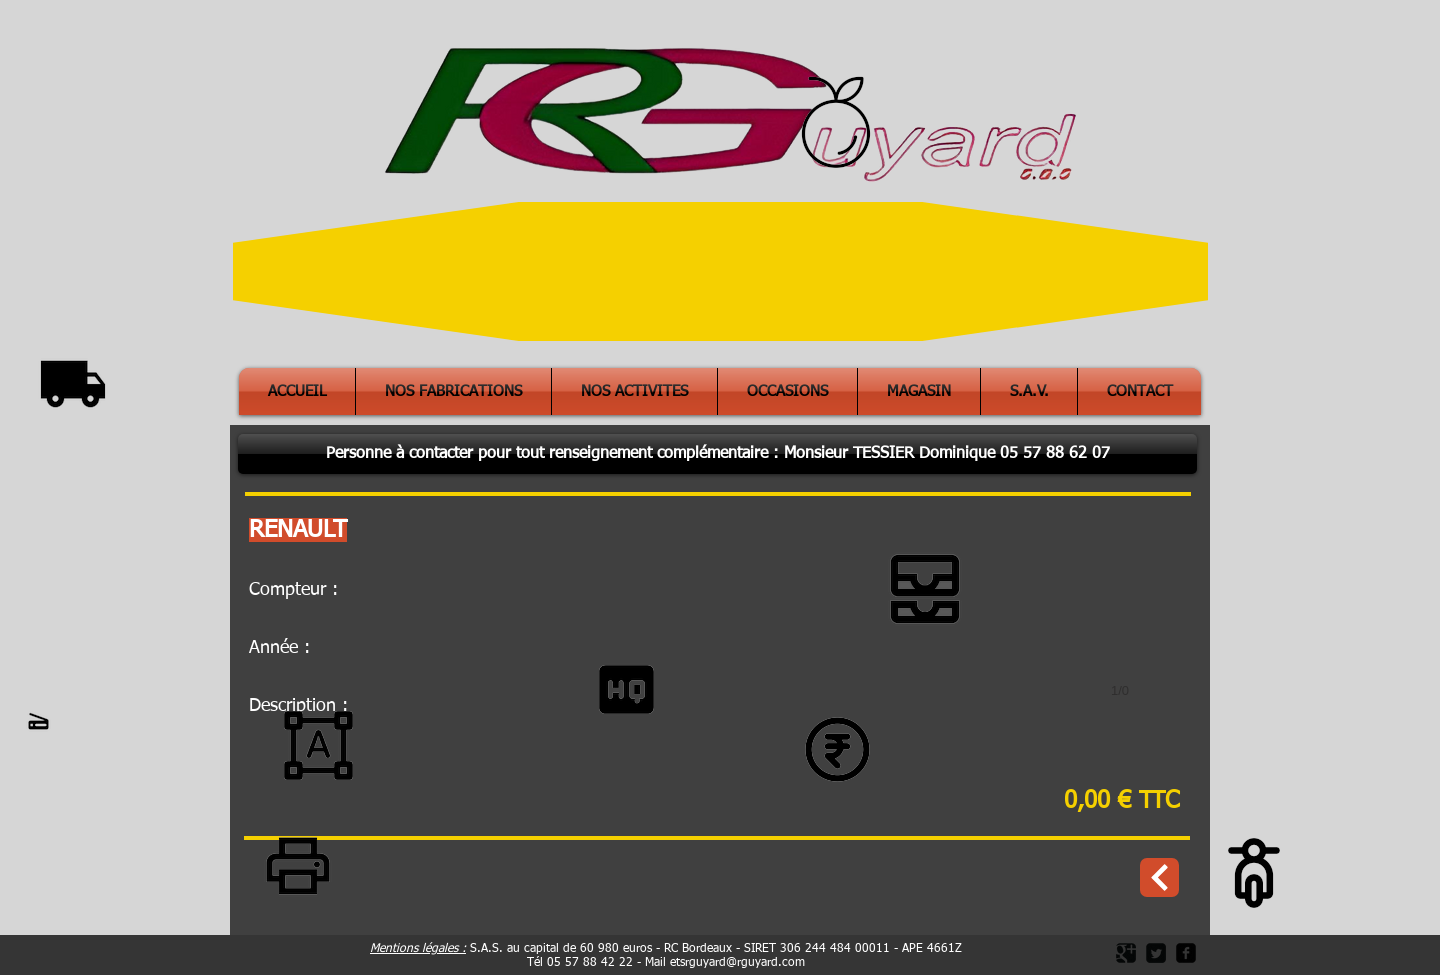  Describe the element at coordinates (837, 749) in the screenshot. I see `view balance in Indian rupees` at that location.